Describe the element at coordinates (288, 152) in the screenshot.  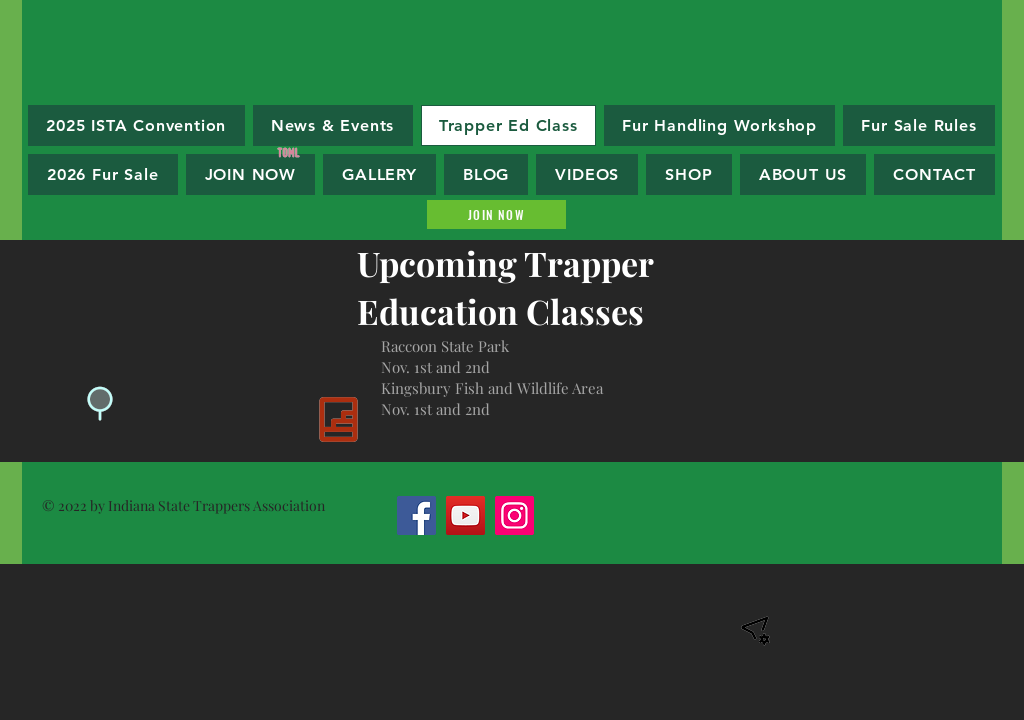
I see `indicates a TOML configuration file` at that location.